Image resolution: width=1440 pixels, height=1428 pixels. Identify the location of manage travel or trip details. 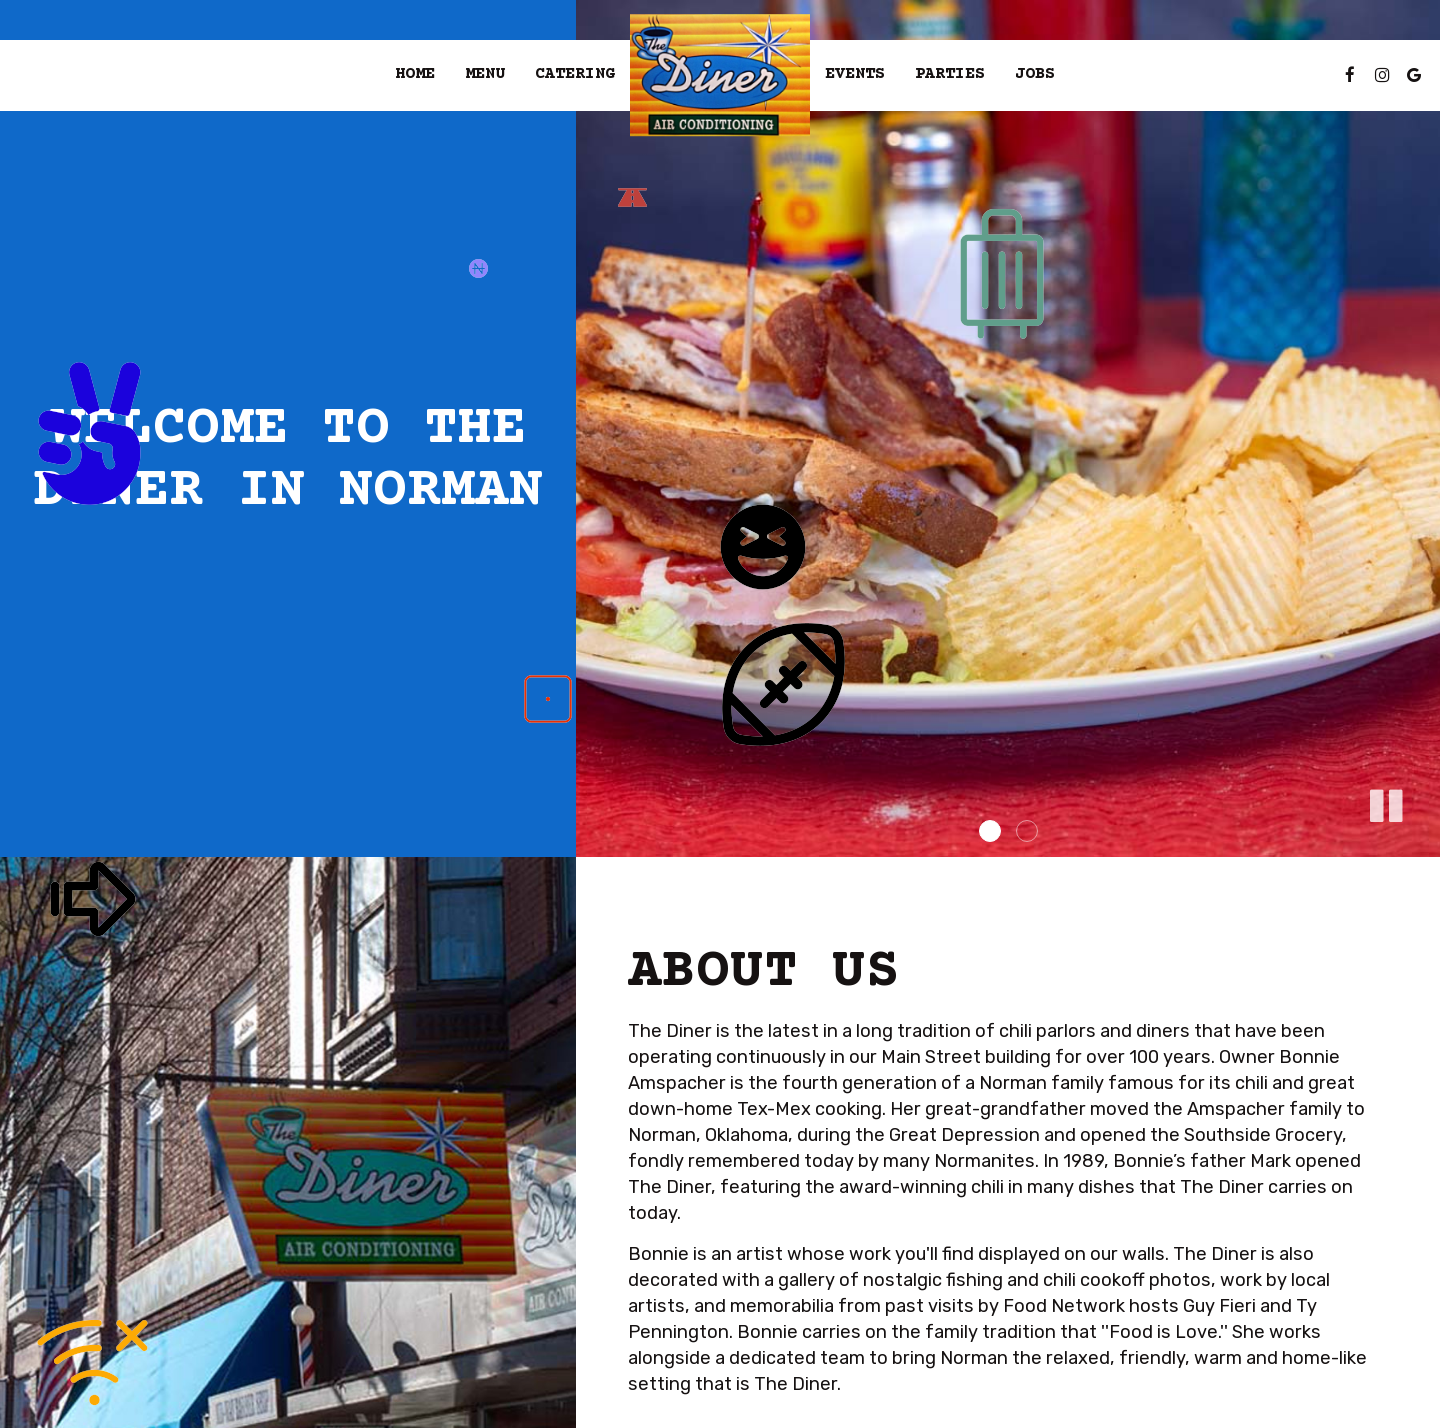
(1002, 276).